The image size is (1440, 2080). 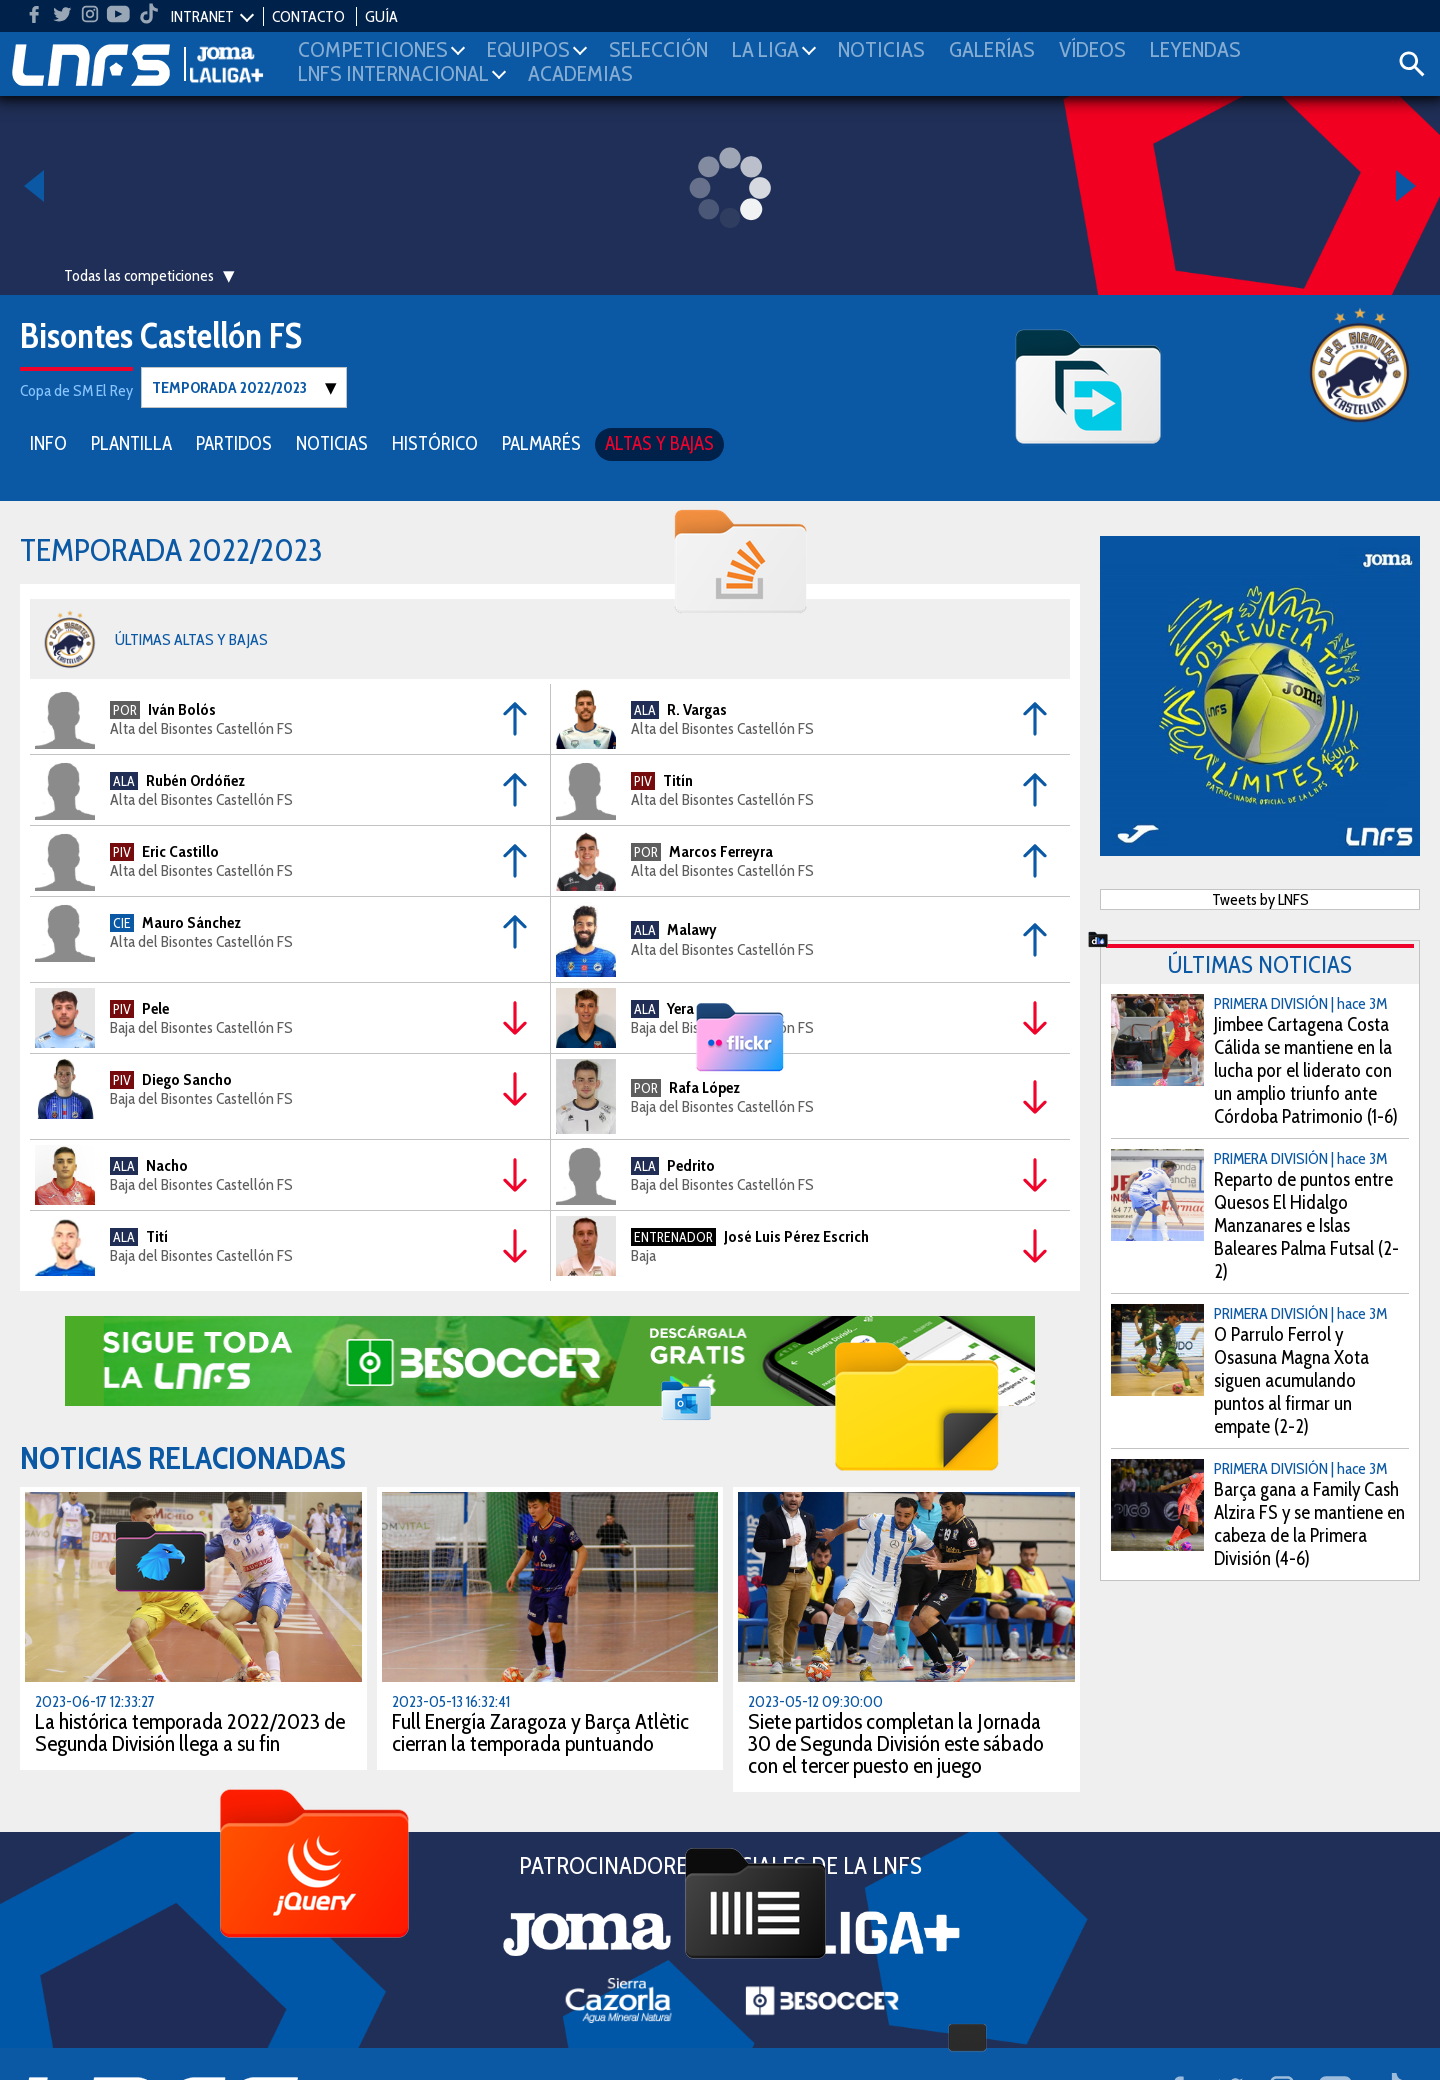 I want to click on indicates a connected bluetooth device, so click(x=967, y=2037).